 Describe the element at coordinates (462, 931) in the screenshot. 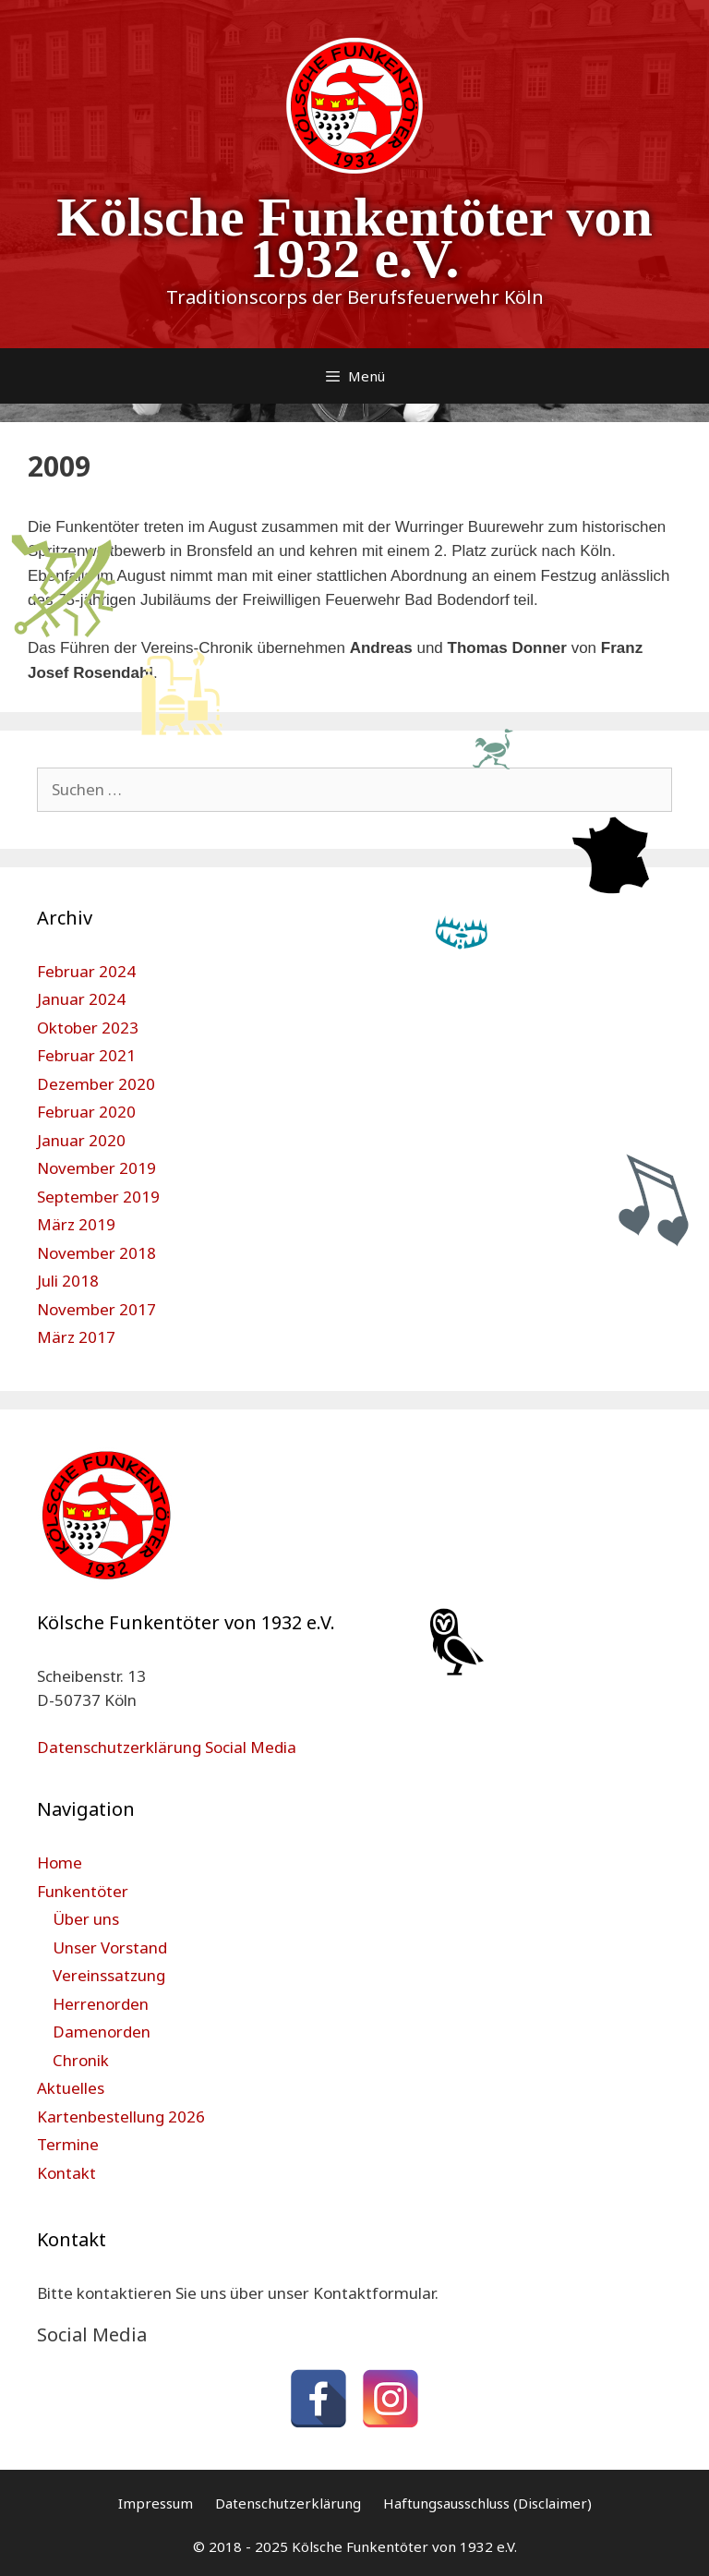

I see `set a trap for enemies or animals` at that location.